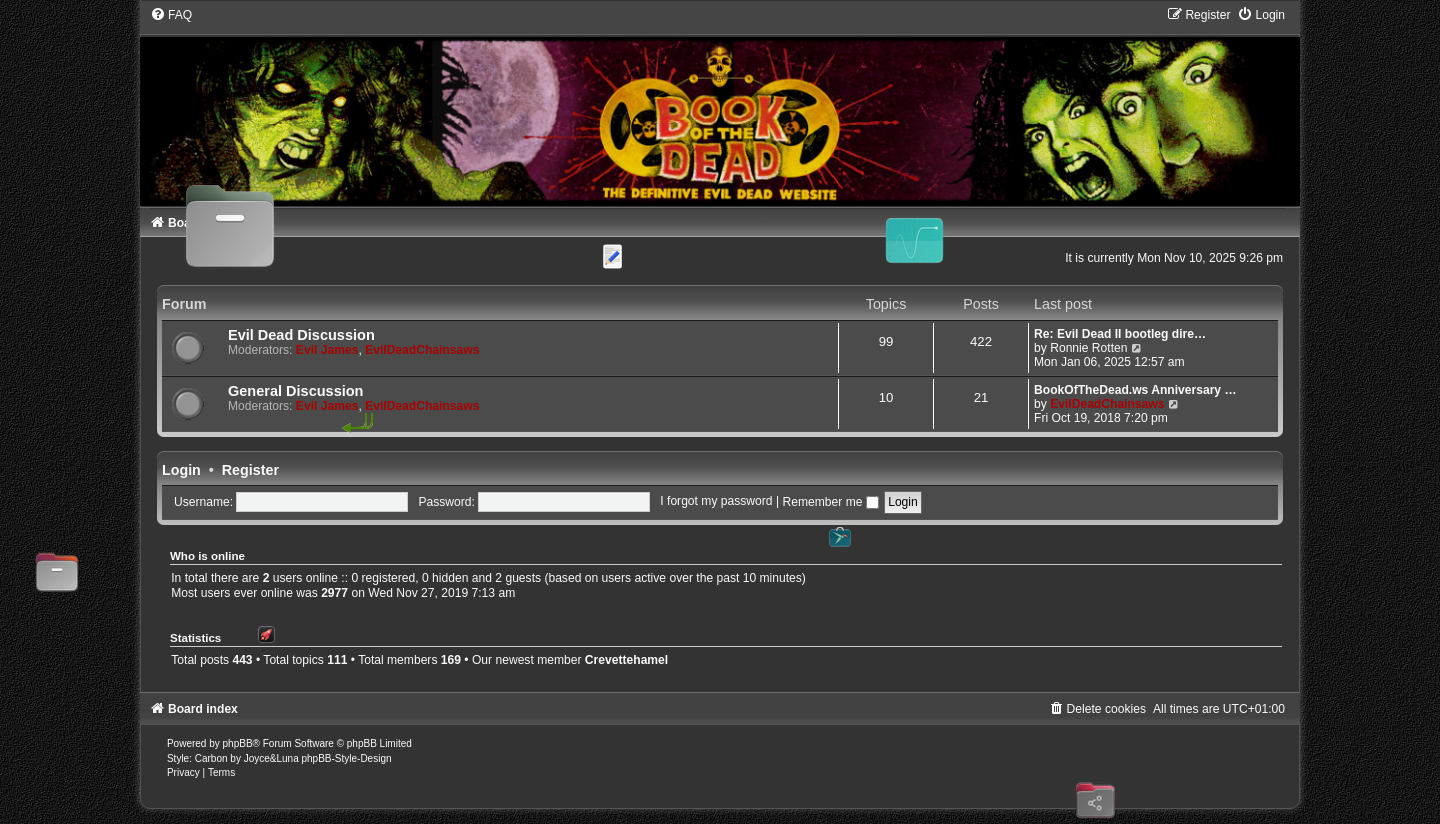  I want to click on open GNOME Usage system monitor app, so click(914, 240).